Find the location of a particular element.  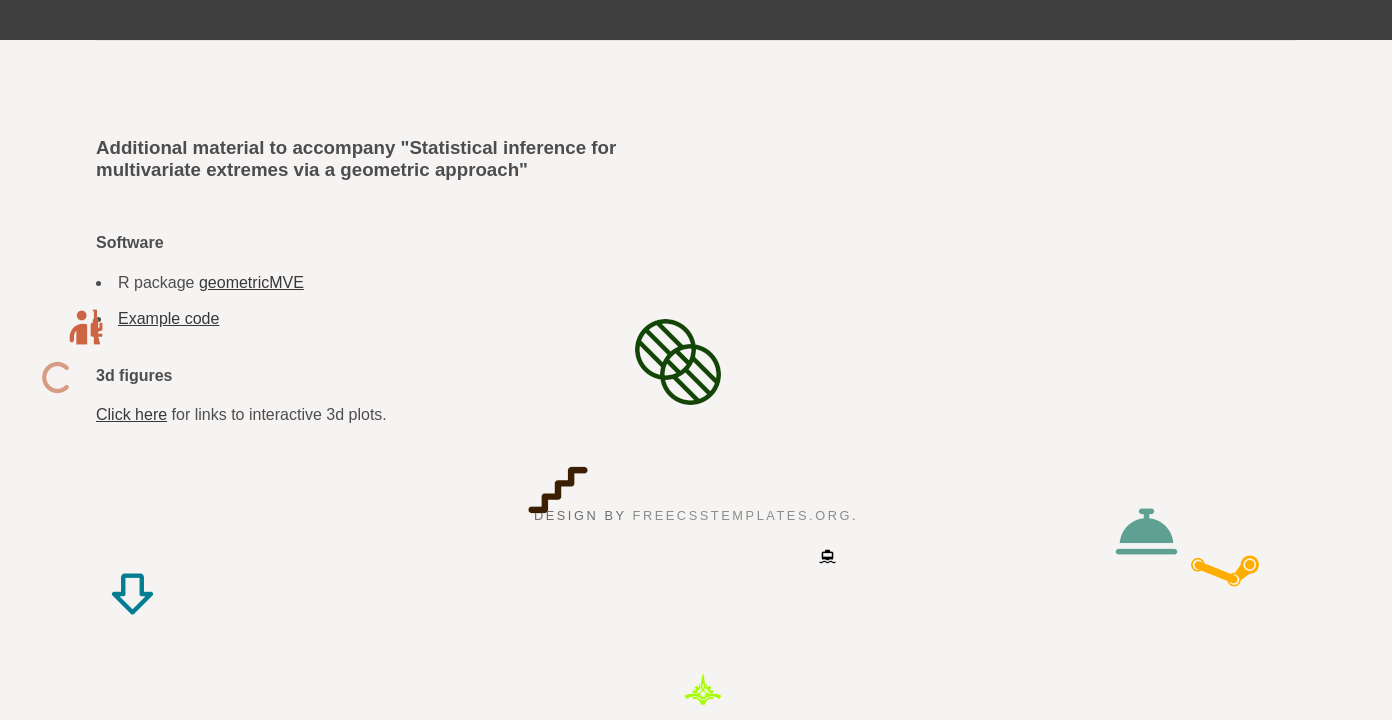

ferry or boat transportation option is located at coordinates (827, 556).